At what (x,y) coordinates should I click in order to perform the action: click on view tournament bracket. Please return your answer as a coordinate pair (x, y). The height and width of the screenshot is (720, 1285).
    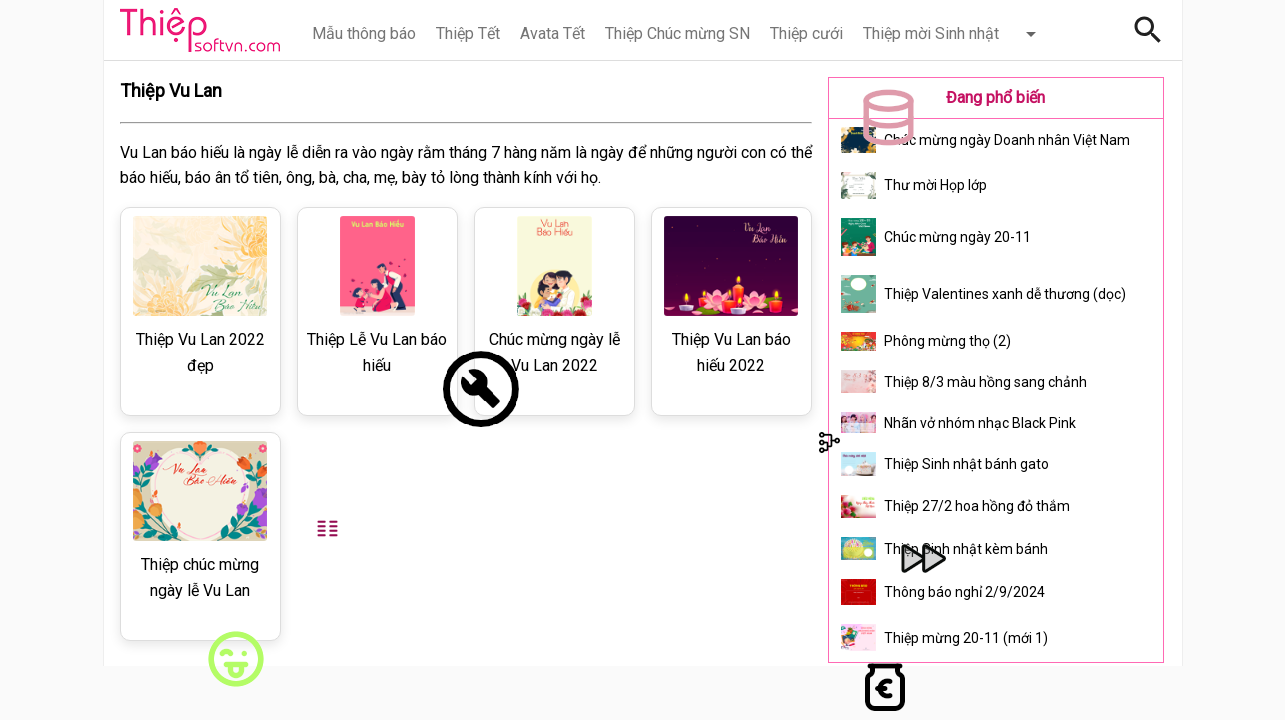
    Looking at the image, I should click on (829, 442).